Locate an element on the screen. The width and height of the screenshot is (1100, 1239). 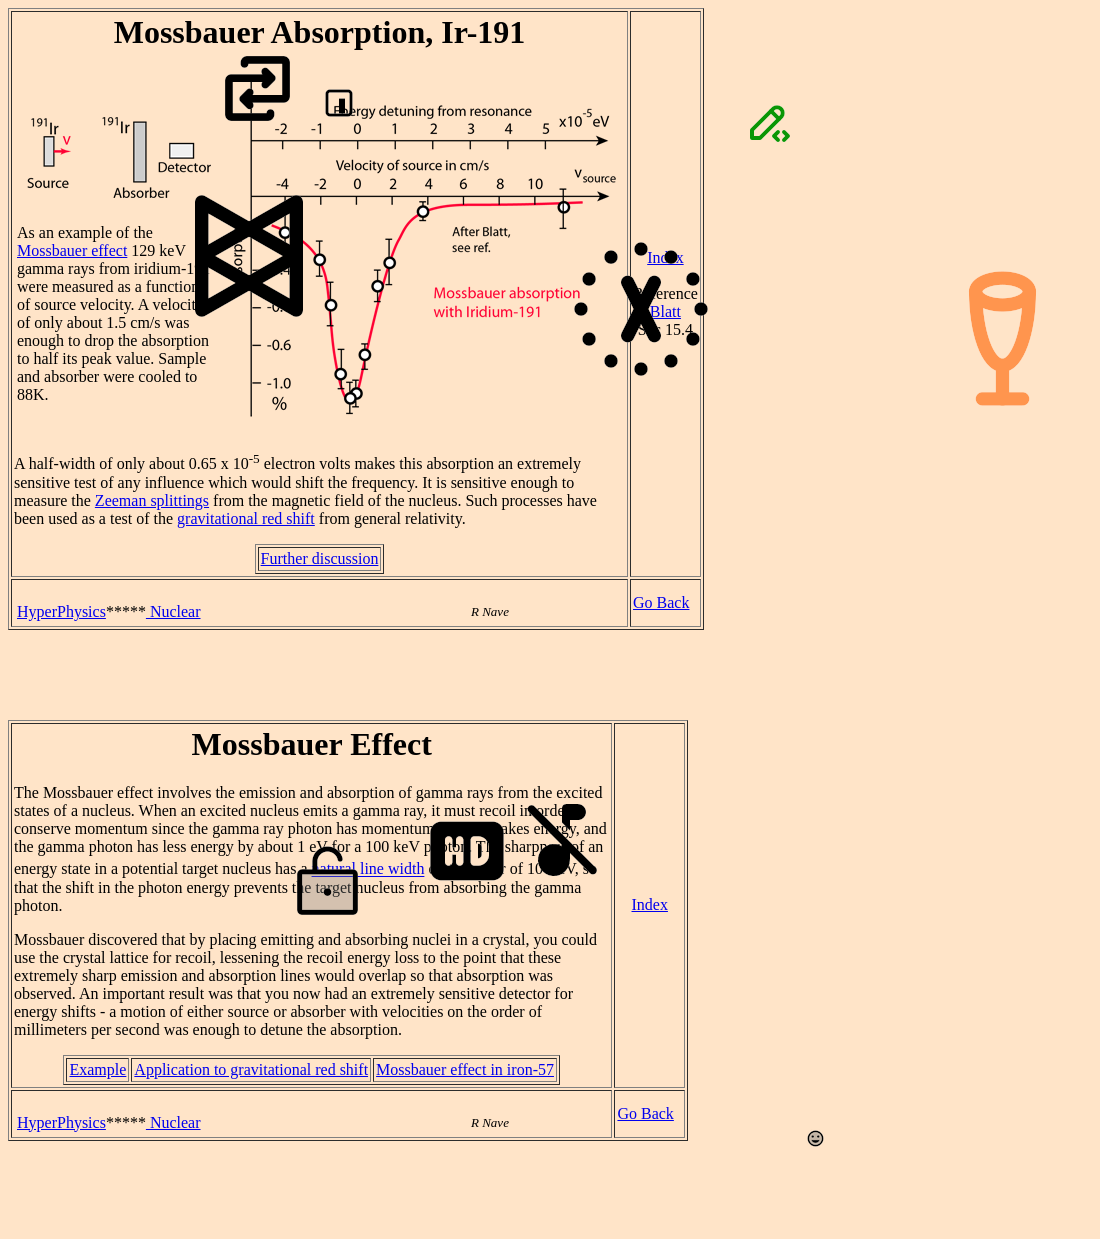
celebrate an achievement or milestone is located at coordinates (1002, 338).